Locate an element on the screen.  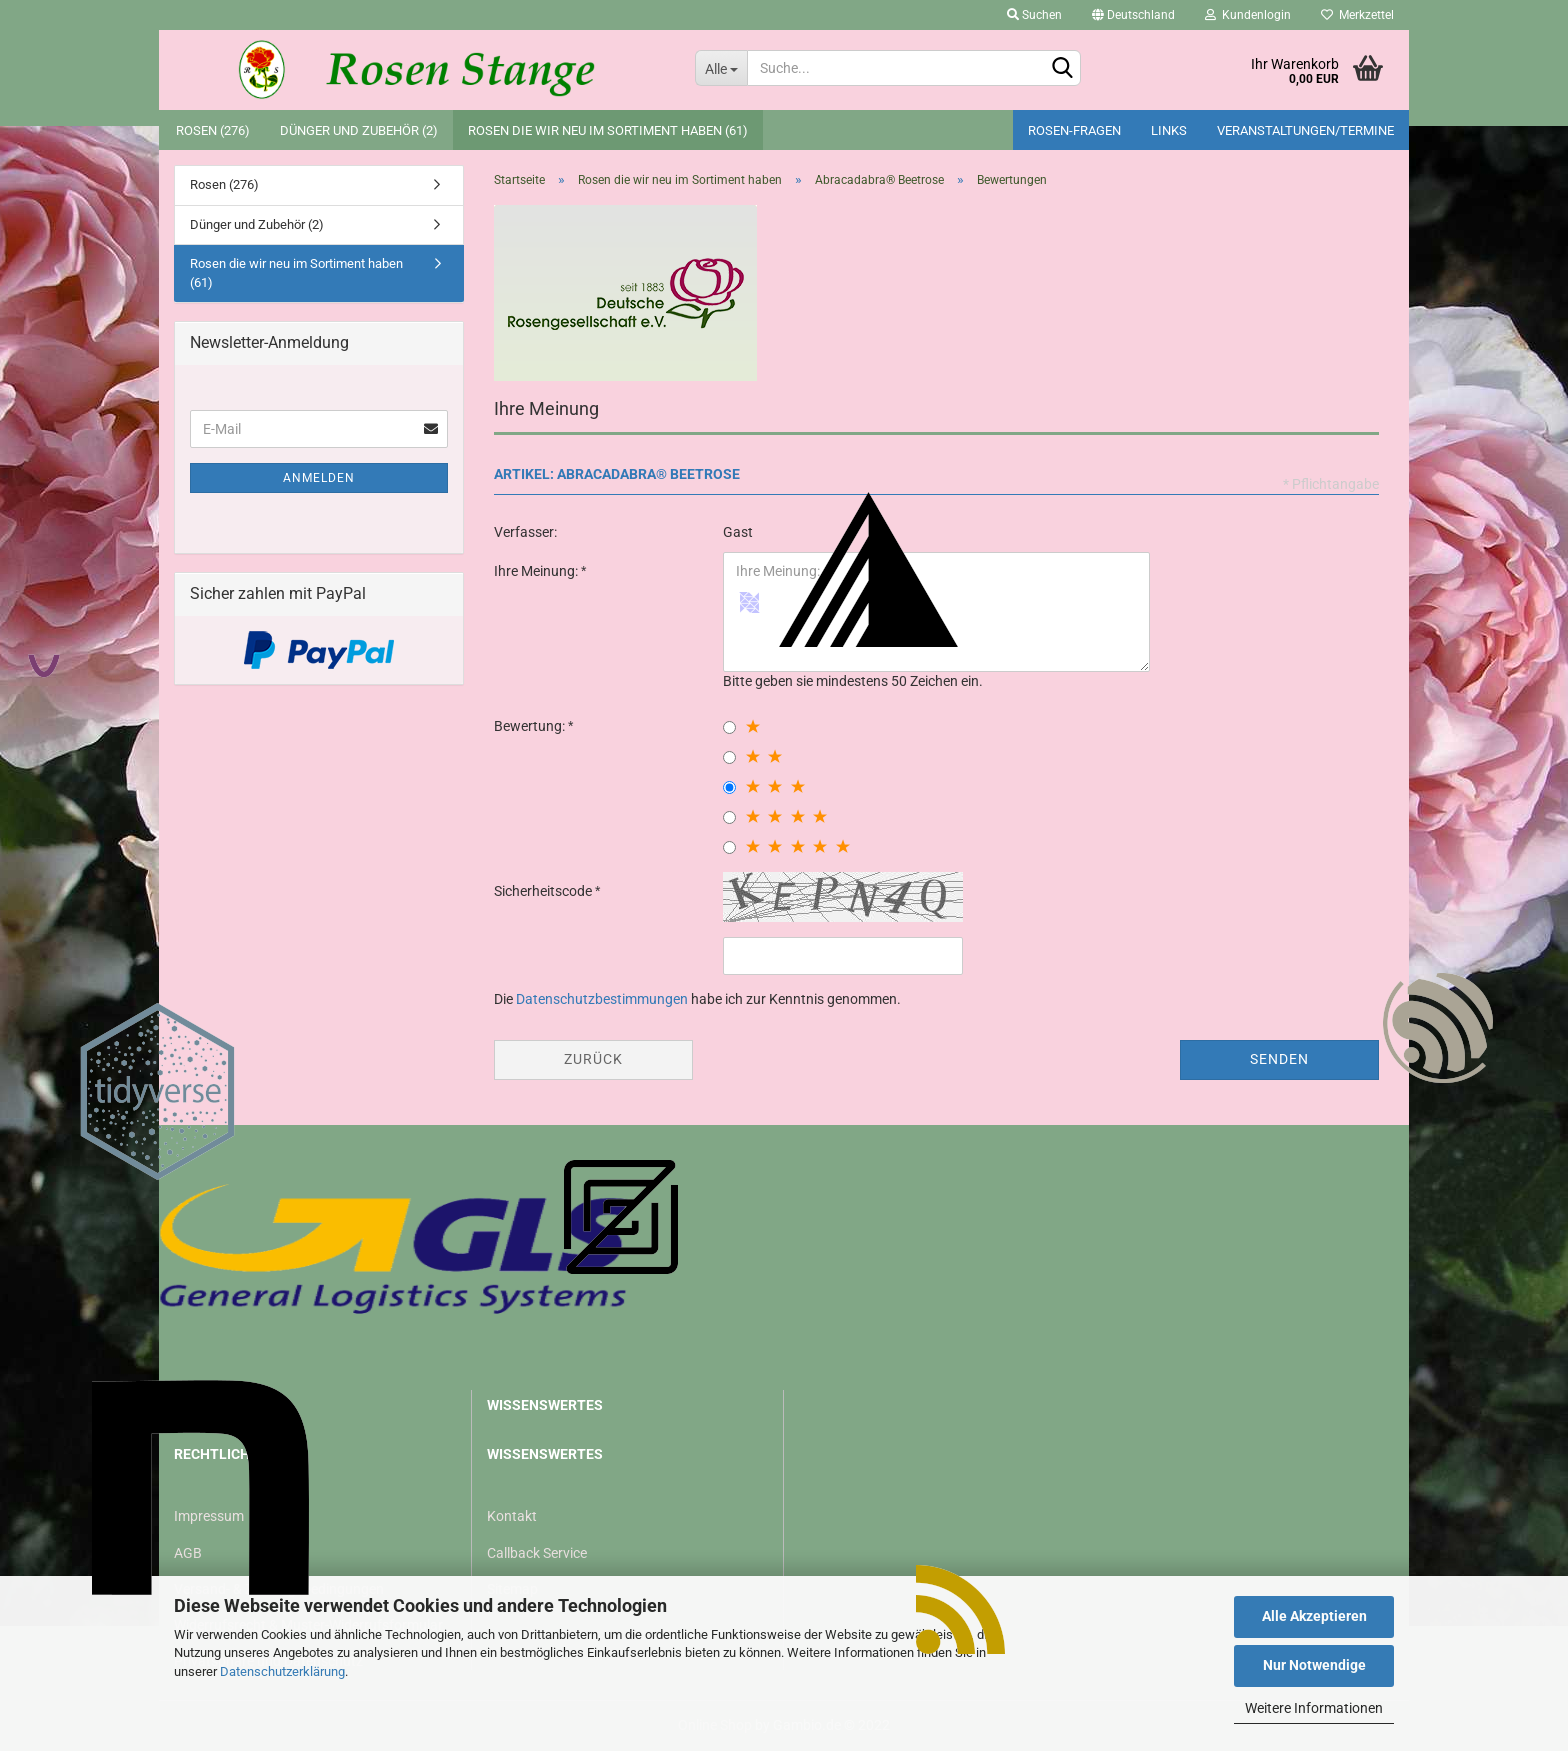
tidyverse logo - R data science package collection is located at coordinates (157, 1091).